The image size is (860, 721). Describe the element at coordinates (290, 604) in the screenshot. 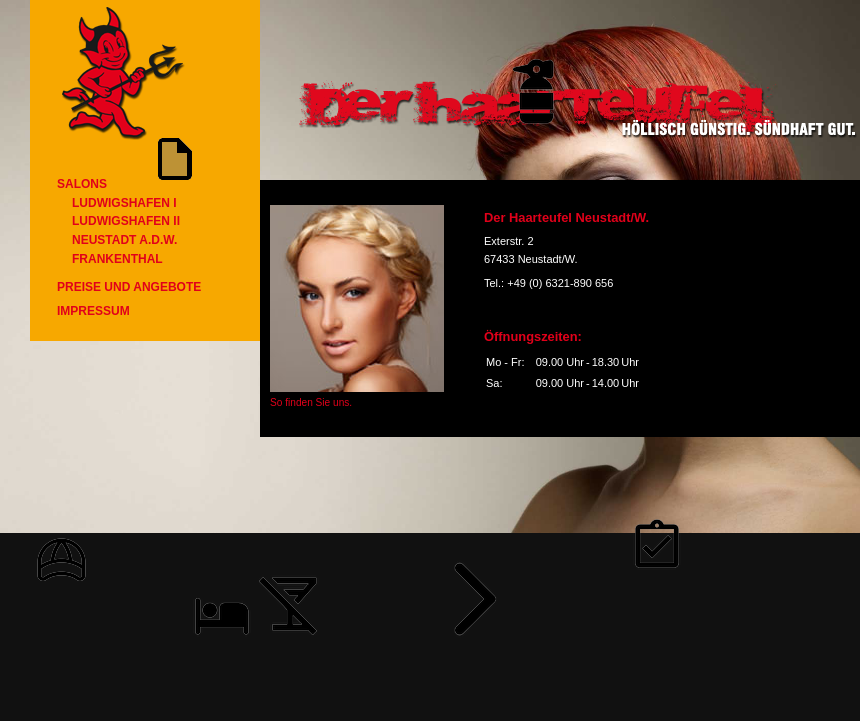

I see `indicates alcohol-free zone or no drinks allowed` at that location.